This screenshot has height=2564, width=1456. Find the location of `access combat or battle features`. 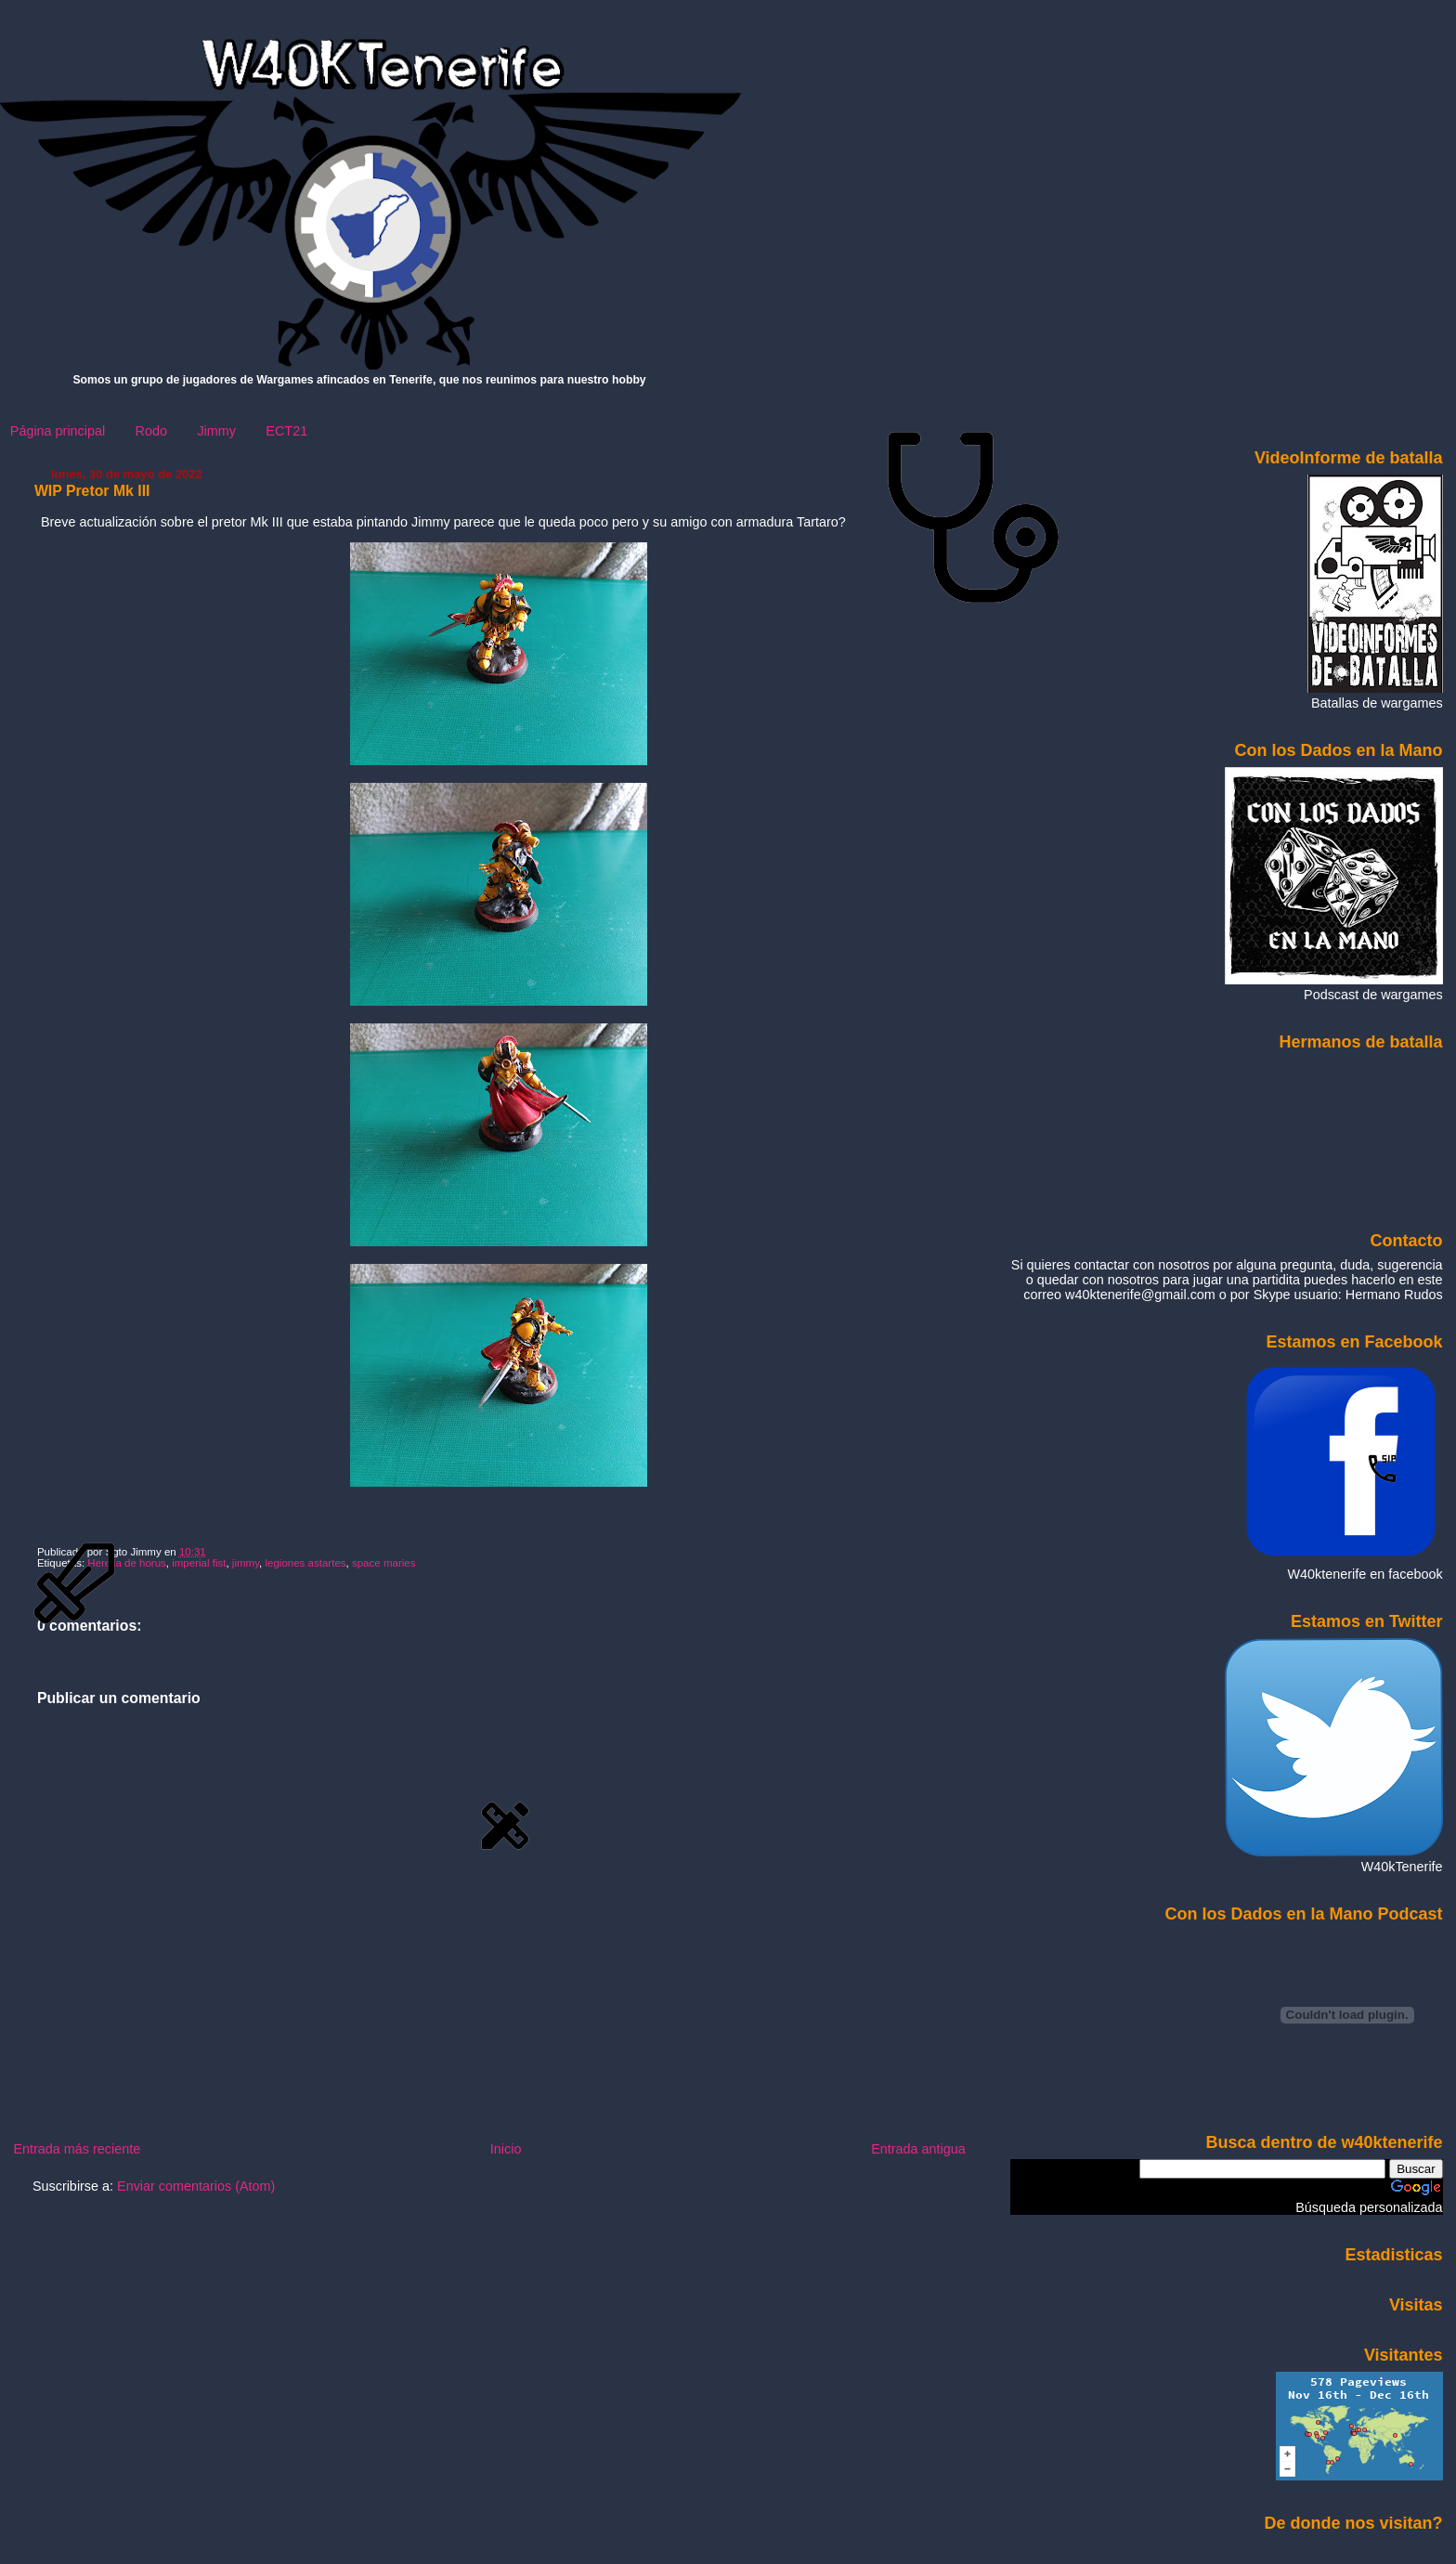

access combat or battle features is located at coordinates (75, 1581).